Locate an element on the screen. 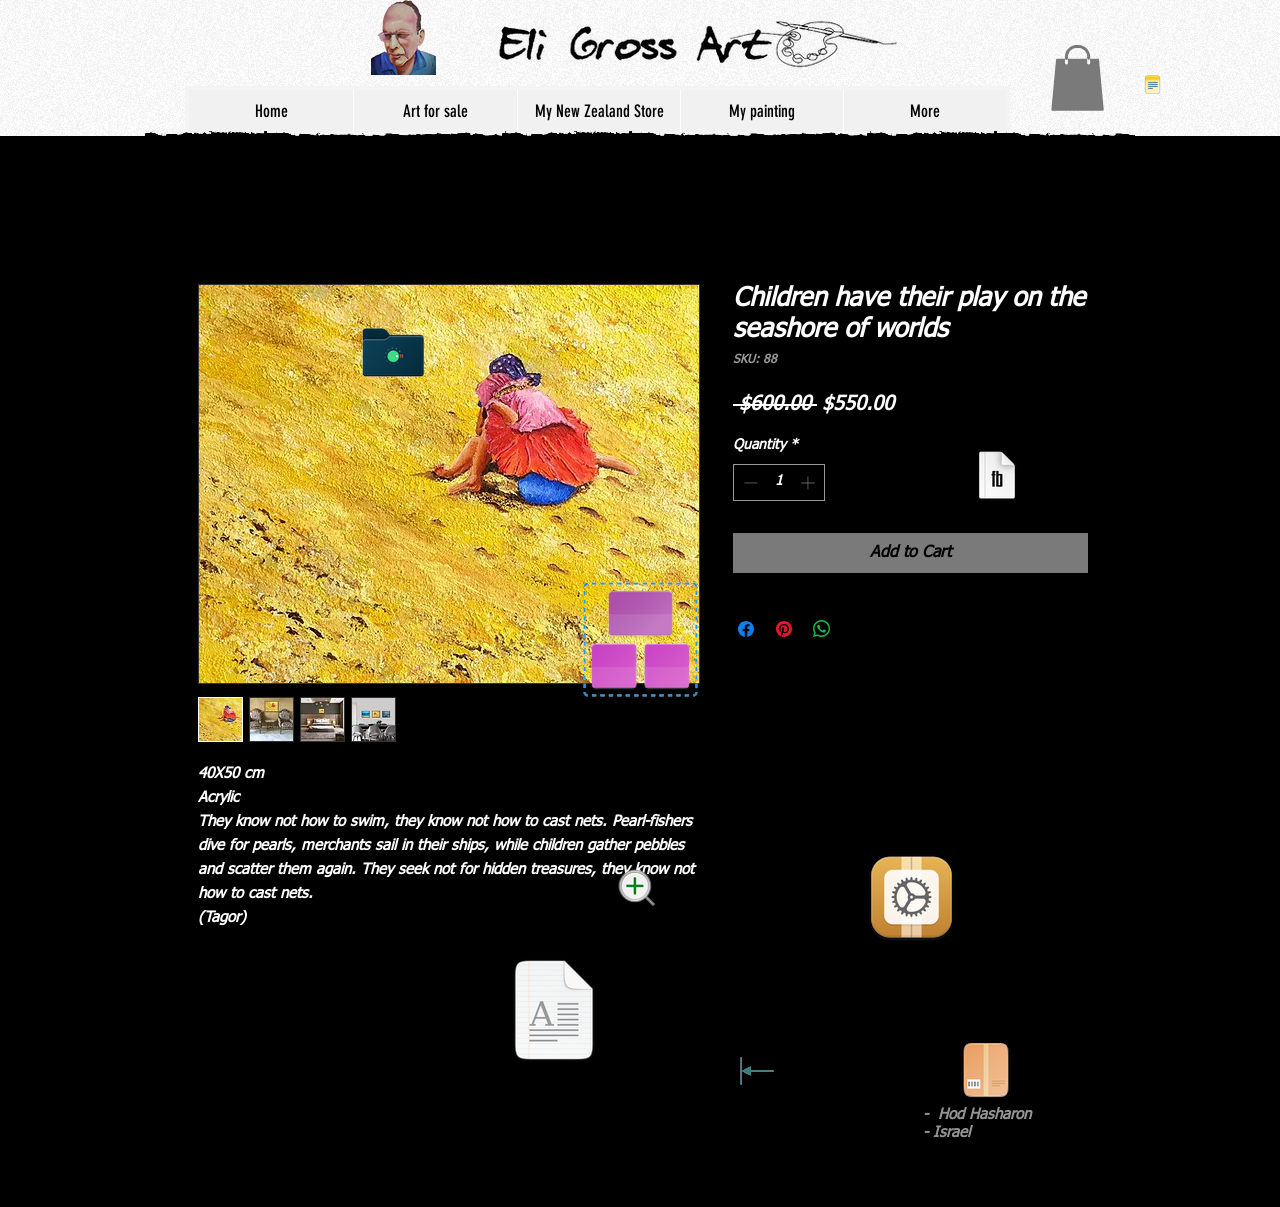  open the notes application is located at coordinates (1152, 84).